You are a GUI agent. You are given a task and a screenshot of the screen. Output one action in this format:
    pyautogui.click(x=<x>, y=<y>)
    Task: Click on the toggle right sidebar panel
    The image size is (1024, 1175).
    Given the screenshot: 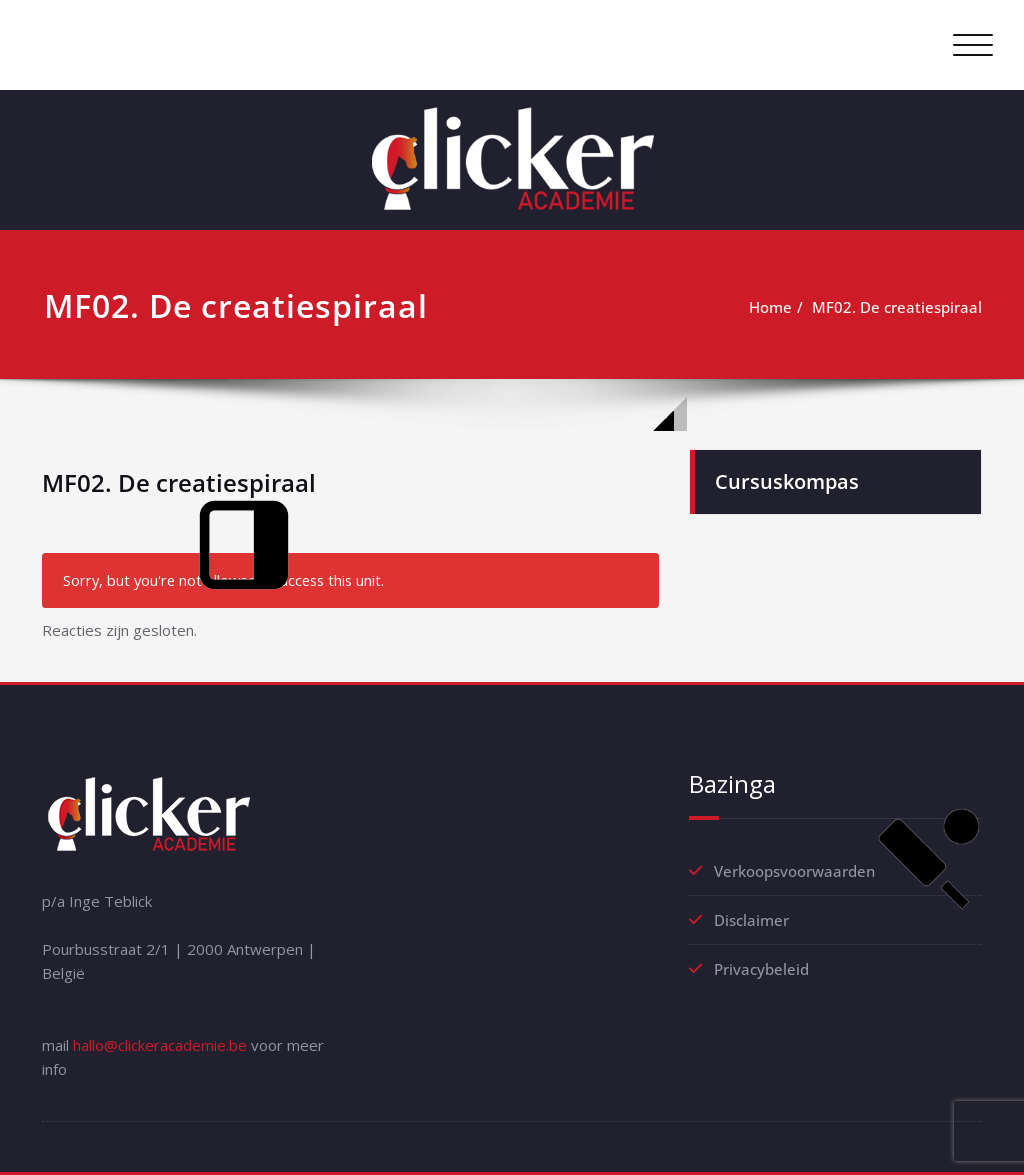 What is the action you would take?
    pyautogui.click(x=244, y=545)
    